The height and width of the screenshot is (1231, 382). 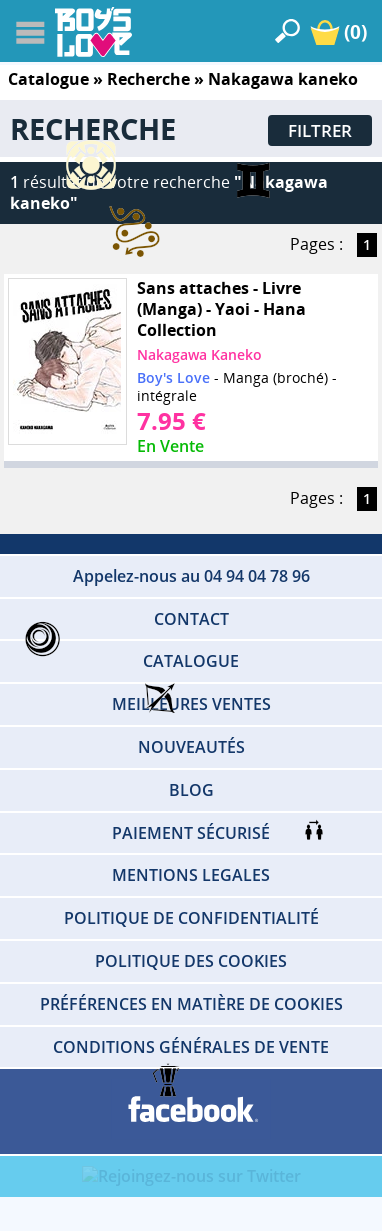 I want to click on browse coffee brewing recipes, so click(x=168, y=1080).